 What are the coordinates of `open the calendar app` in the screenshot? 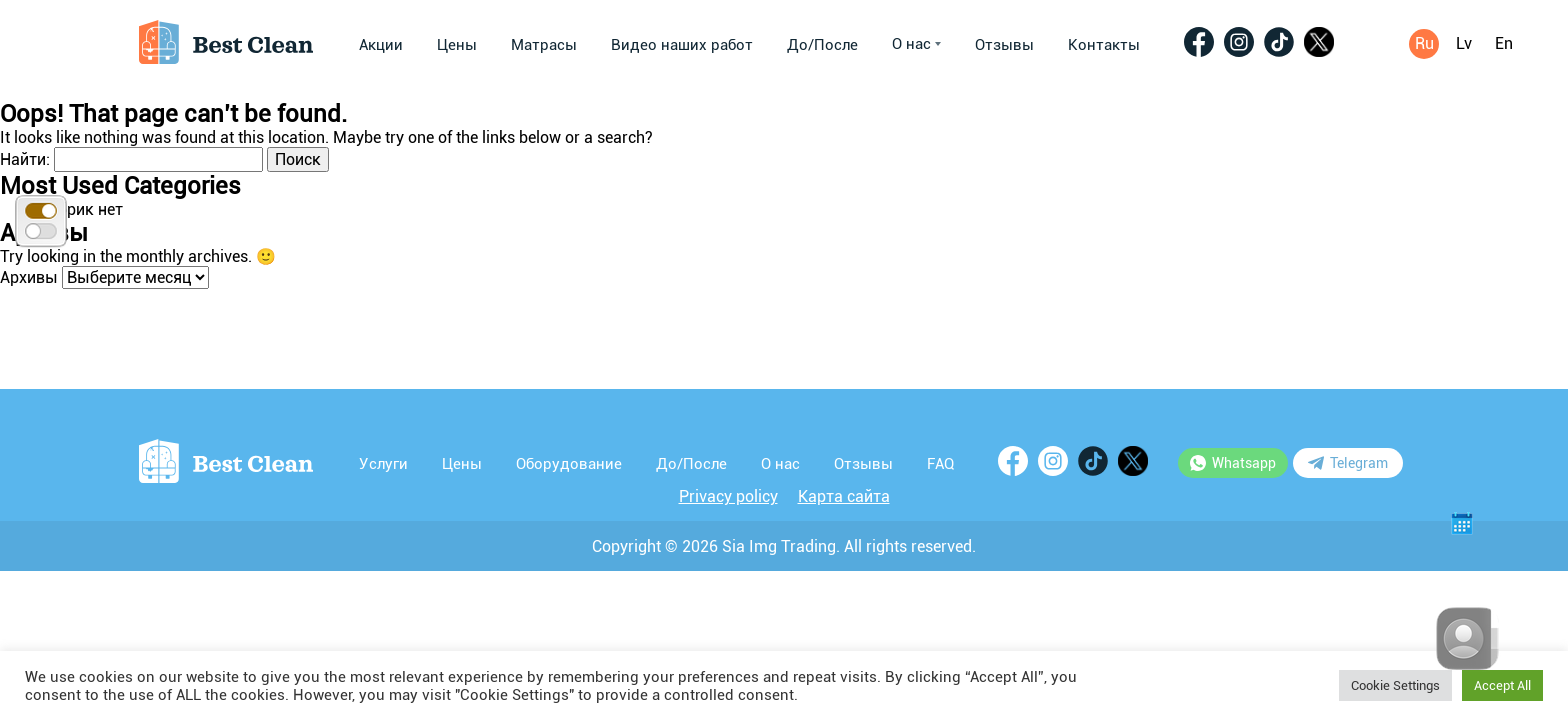 It's located at (1462, 524).